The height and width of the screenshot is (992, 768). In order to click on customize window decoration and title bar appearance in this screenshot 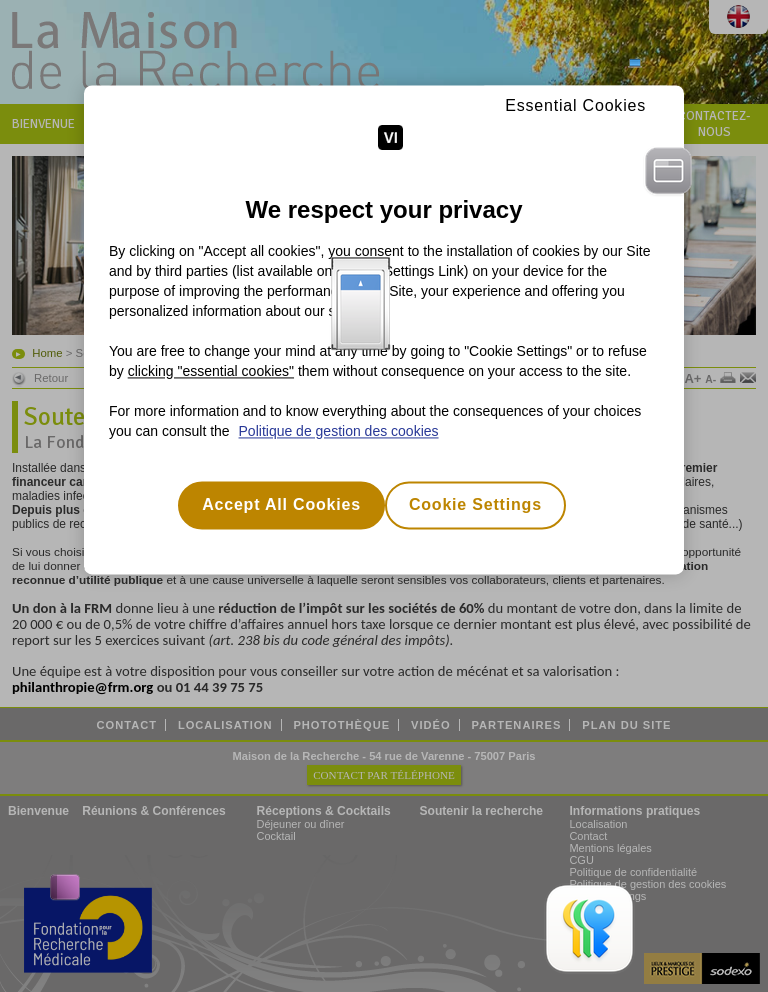, I will do `click(668, 171)`.